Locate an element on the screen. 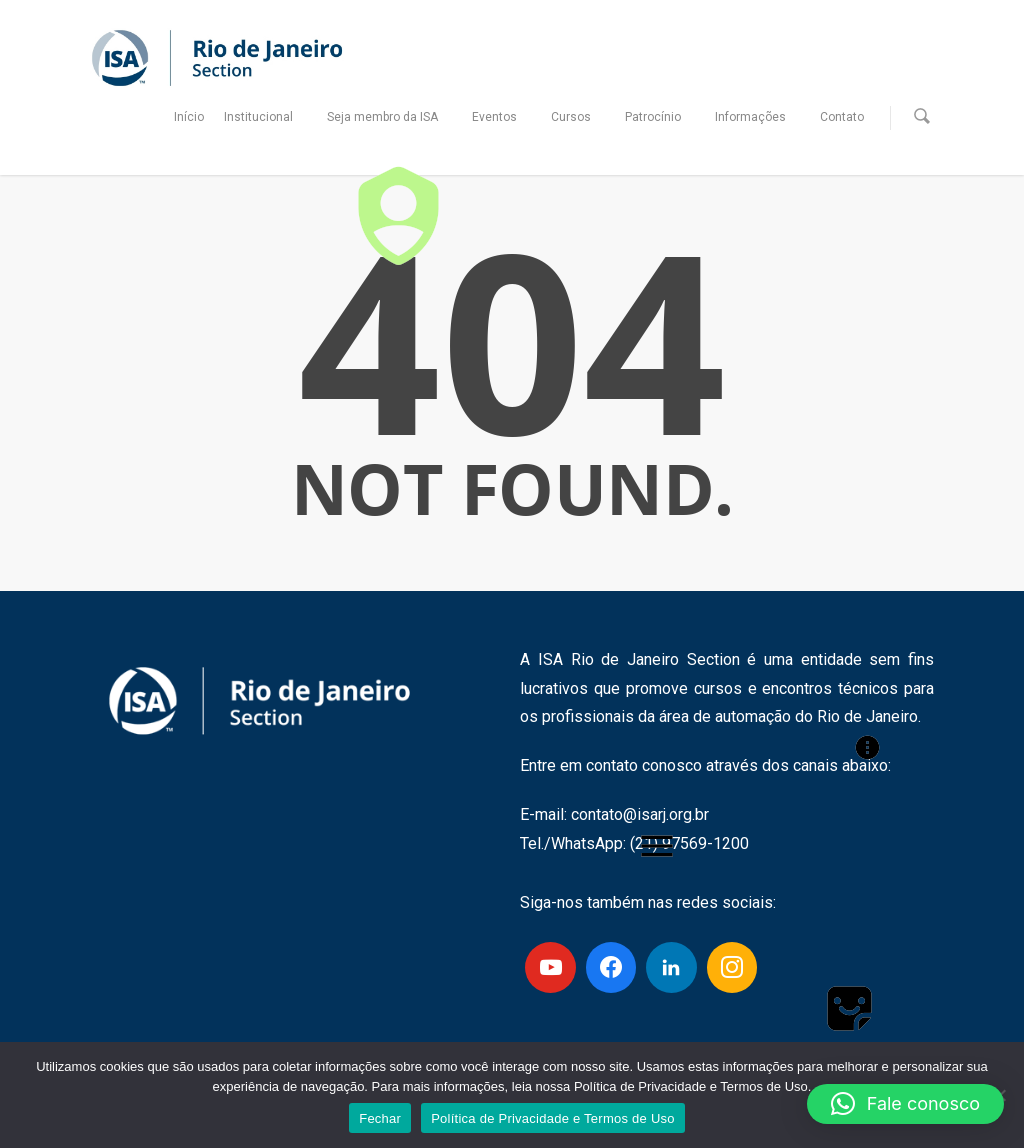 The height and width of the screenshot is (1148, 1024). open more options menu is located at coordinates (867, 747).